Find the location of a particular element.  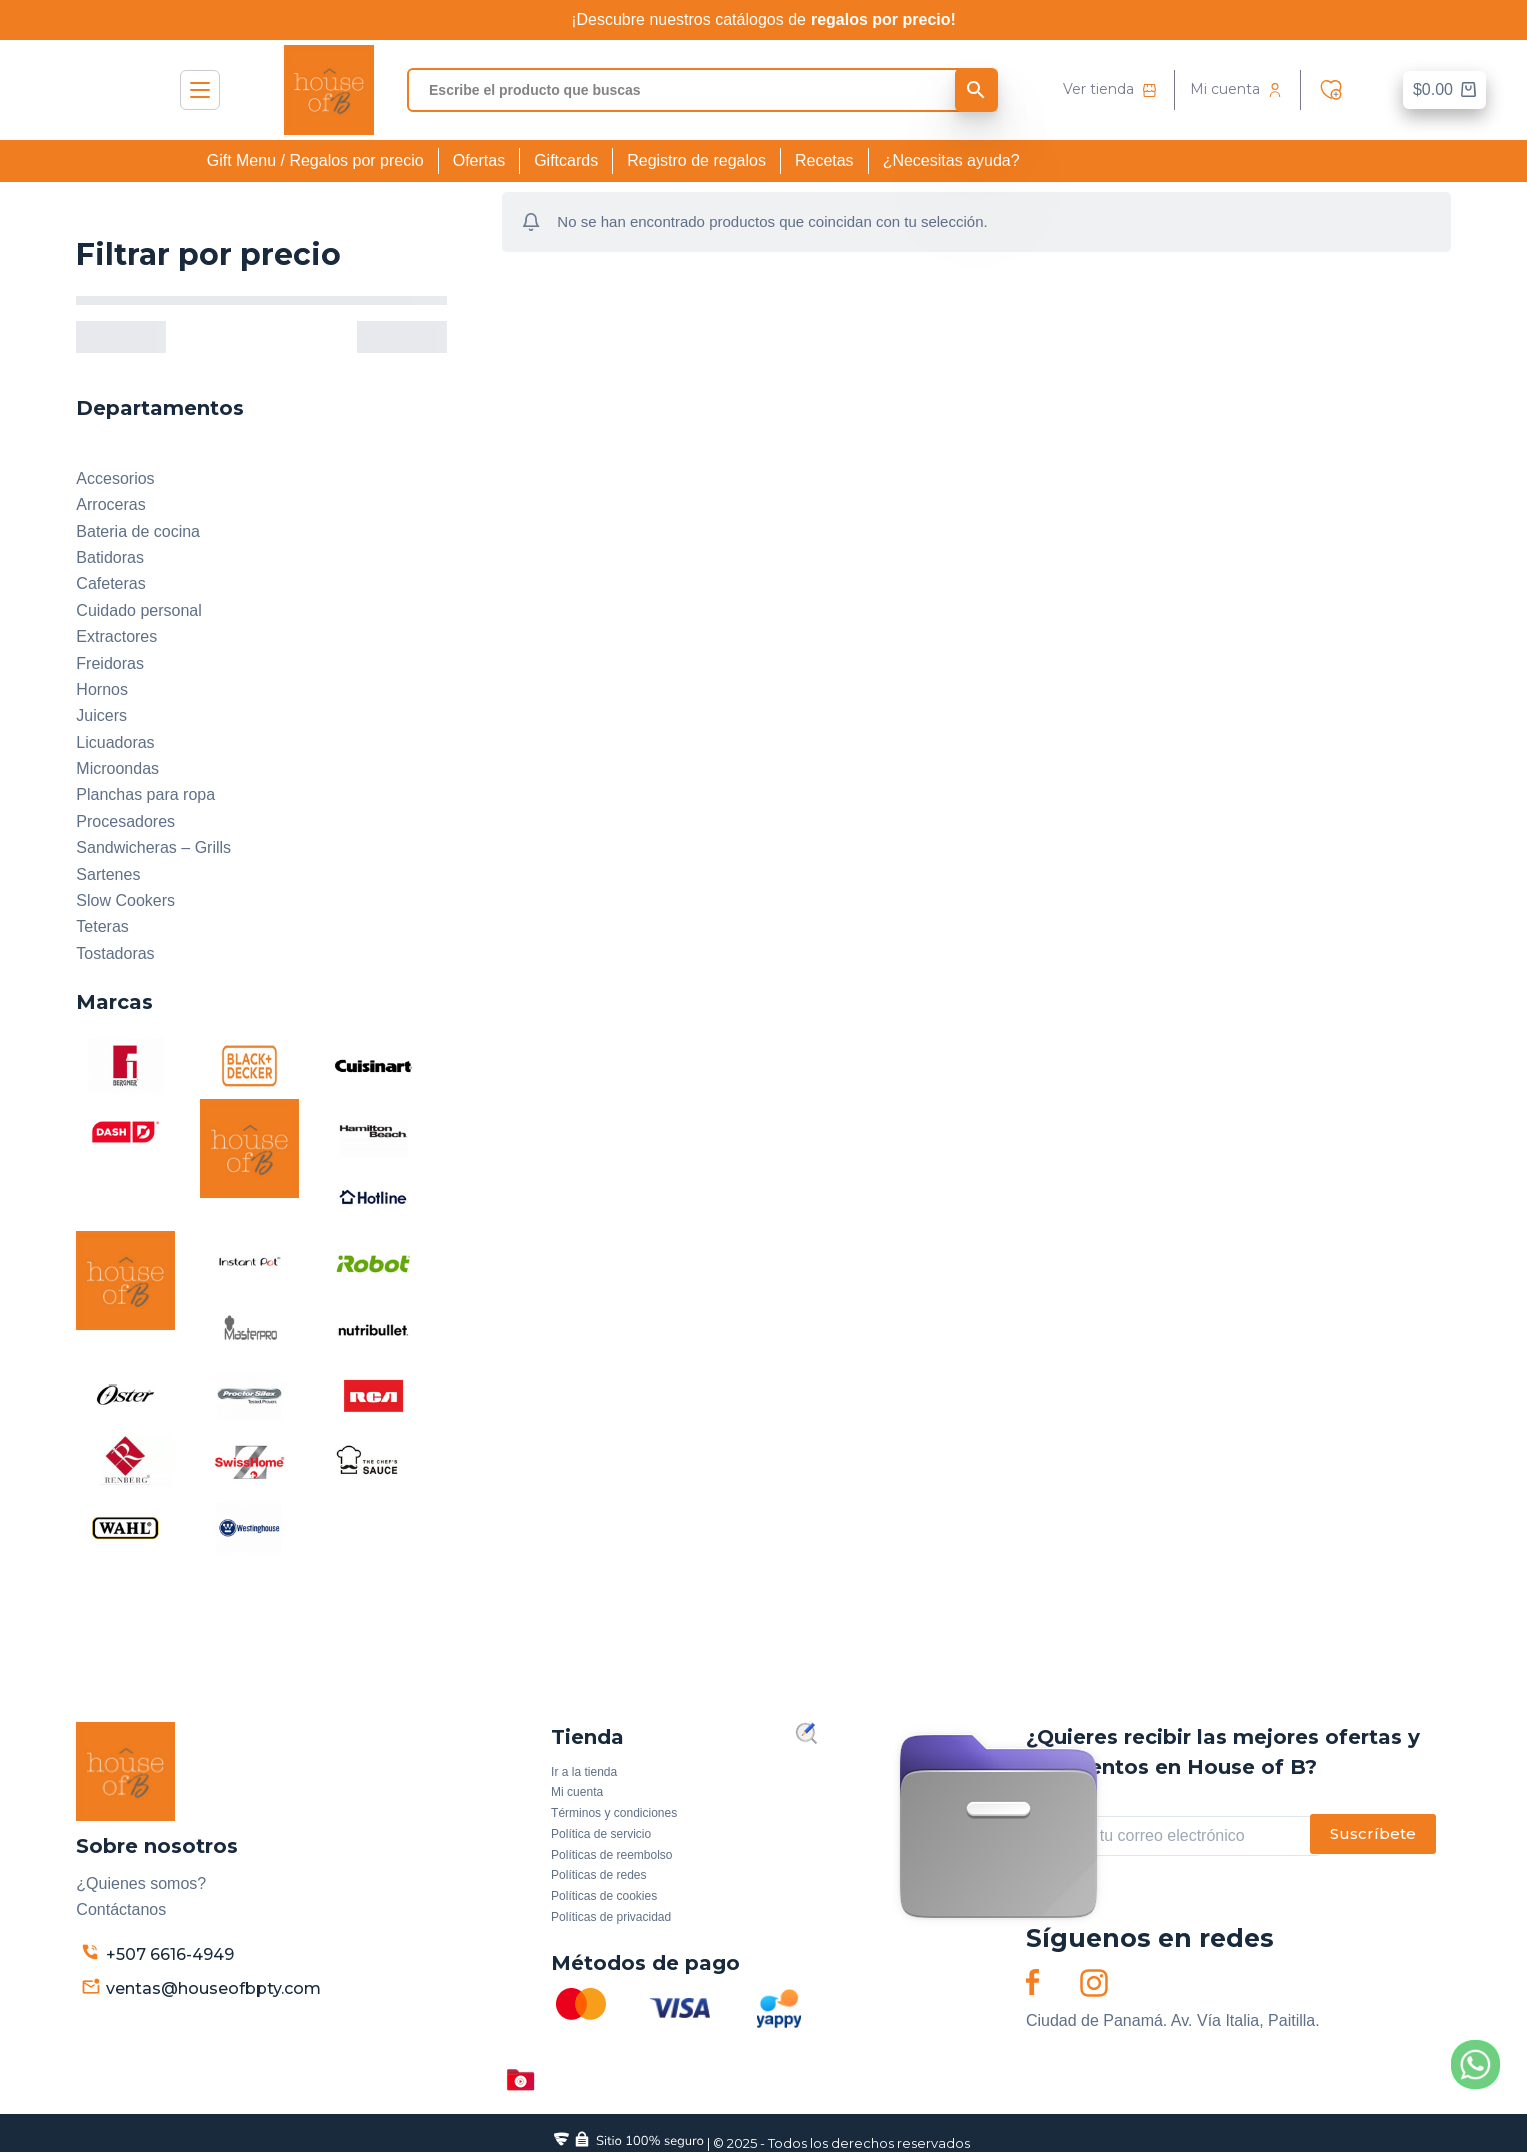

open find and replace tool is located at coordinates (806, 1733).